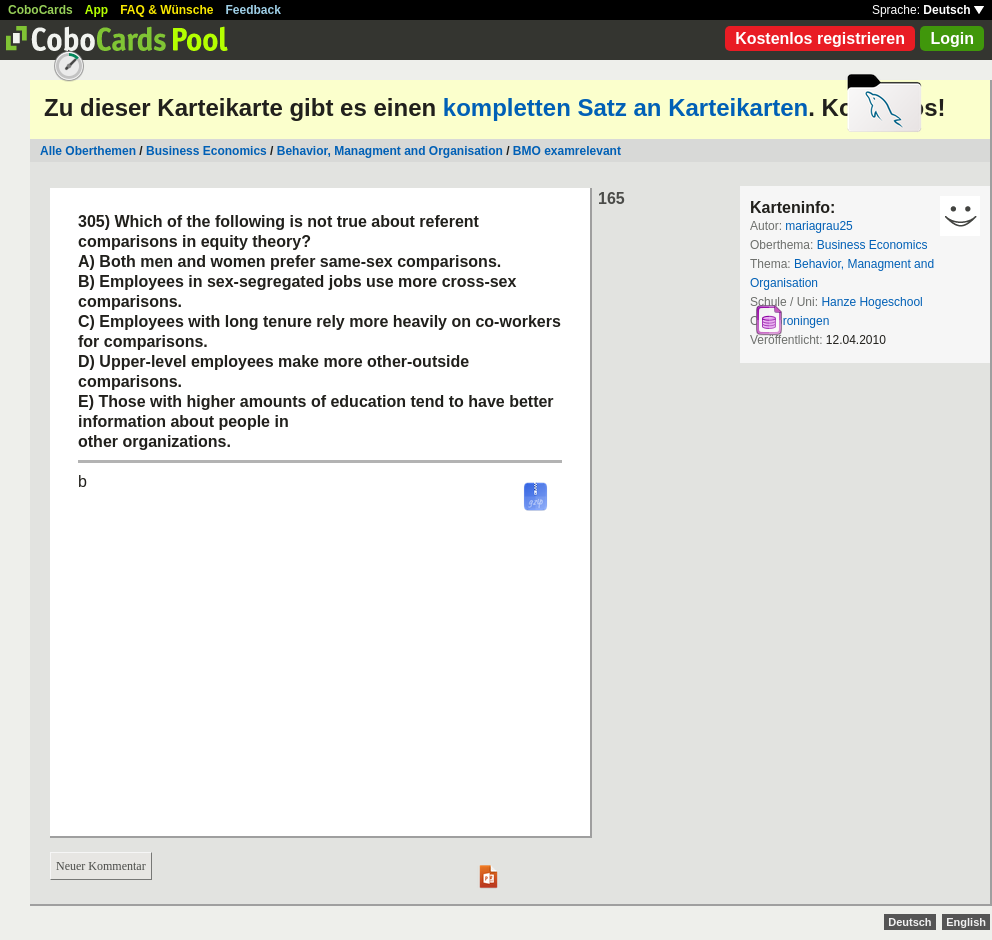  Describe the element at coordinates (535, 496) in the screenshot. I see `a gzip compressed archive file` at that location.